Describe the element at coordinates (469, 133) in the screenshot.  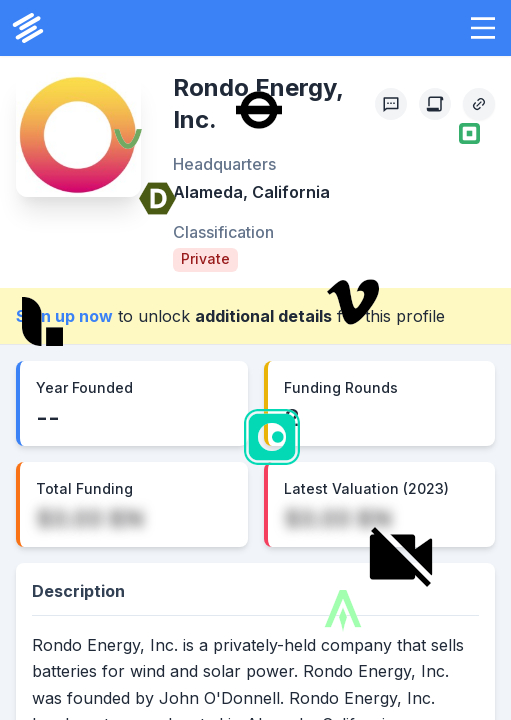
I see `open the Square payment app` at that location.